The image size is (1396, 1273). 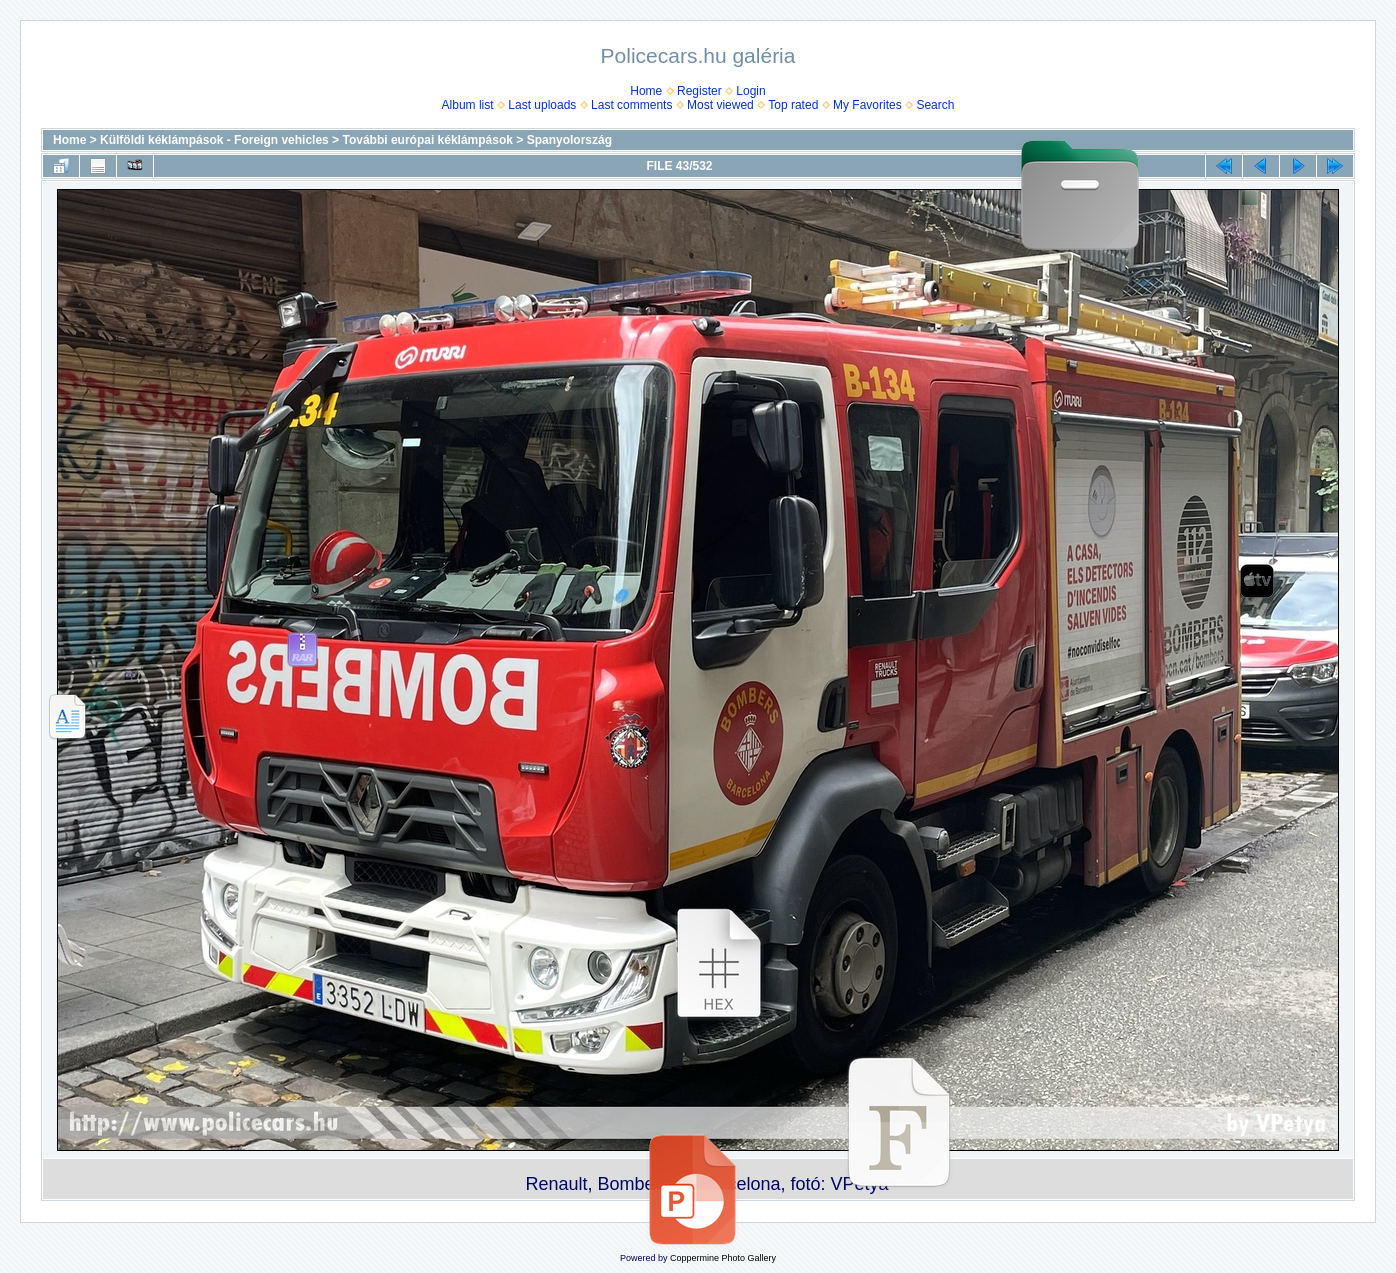 What do you see at coordinates (719, 965) in the screenshot?
I see `open a hexadecimal data file` at bounding box center [719, 965].